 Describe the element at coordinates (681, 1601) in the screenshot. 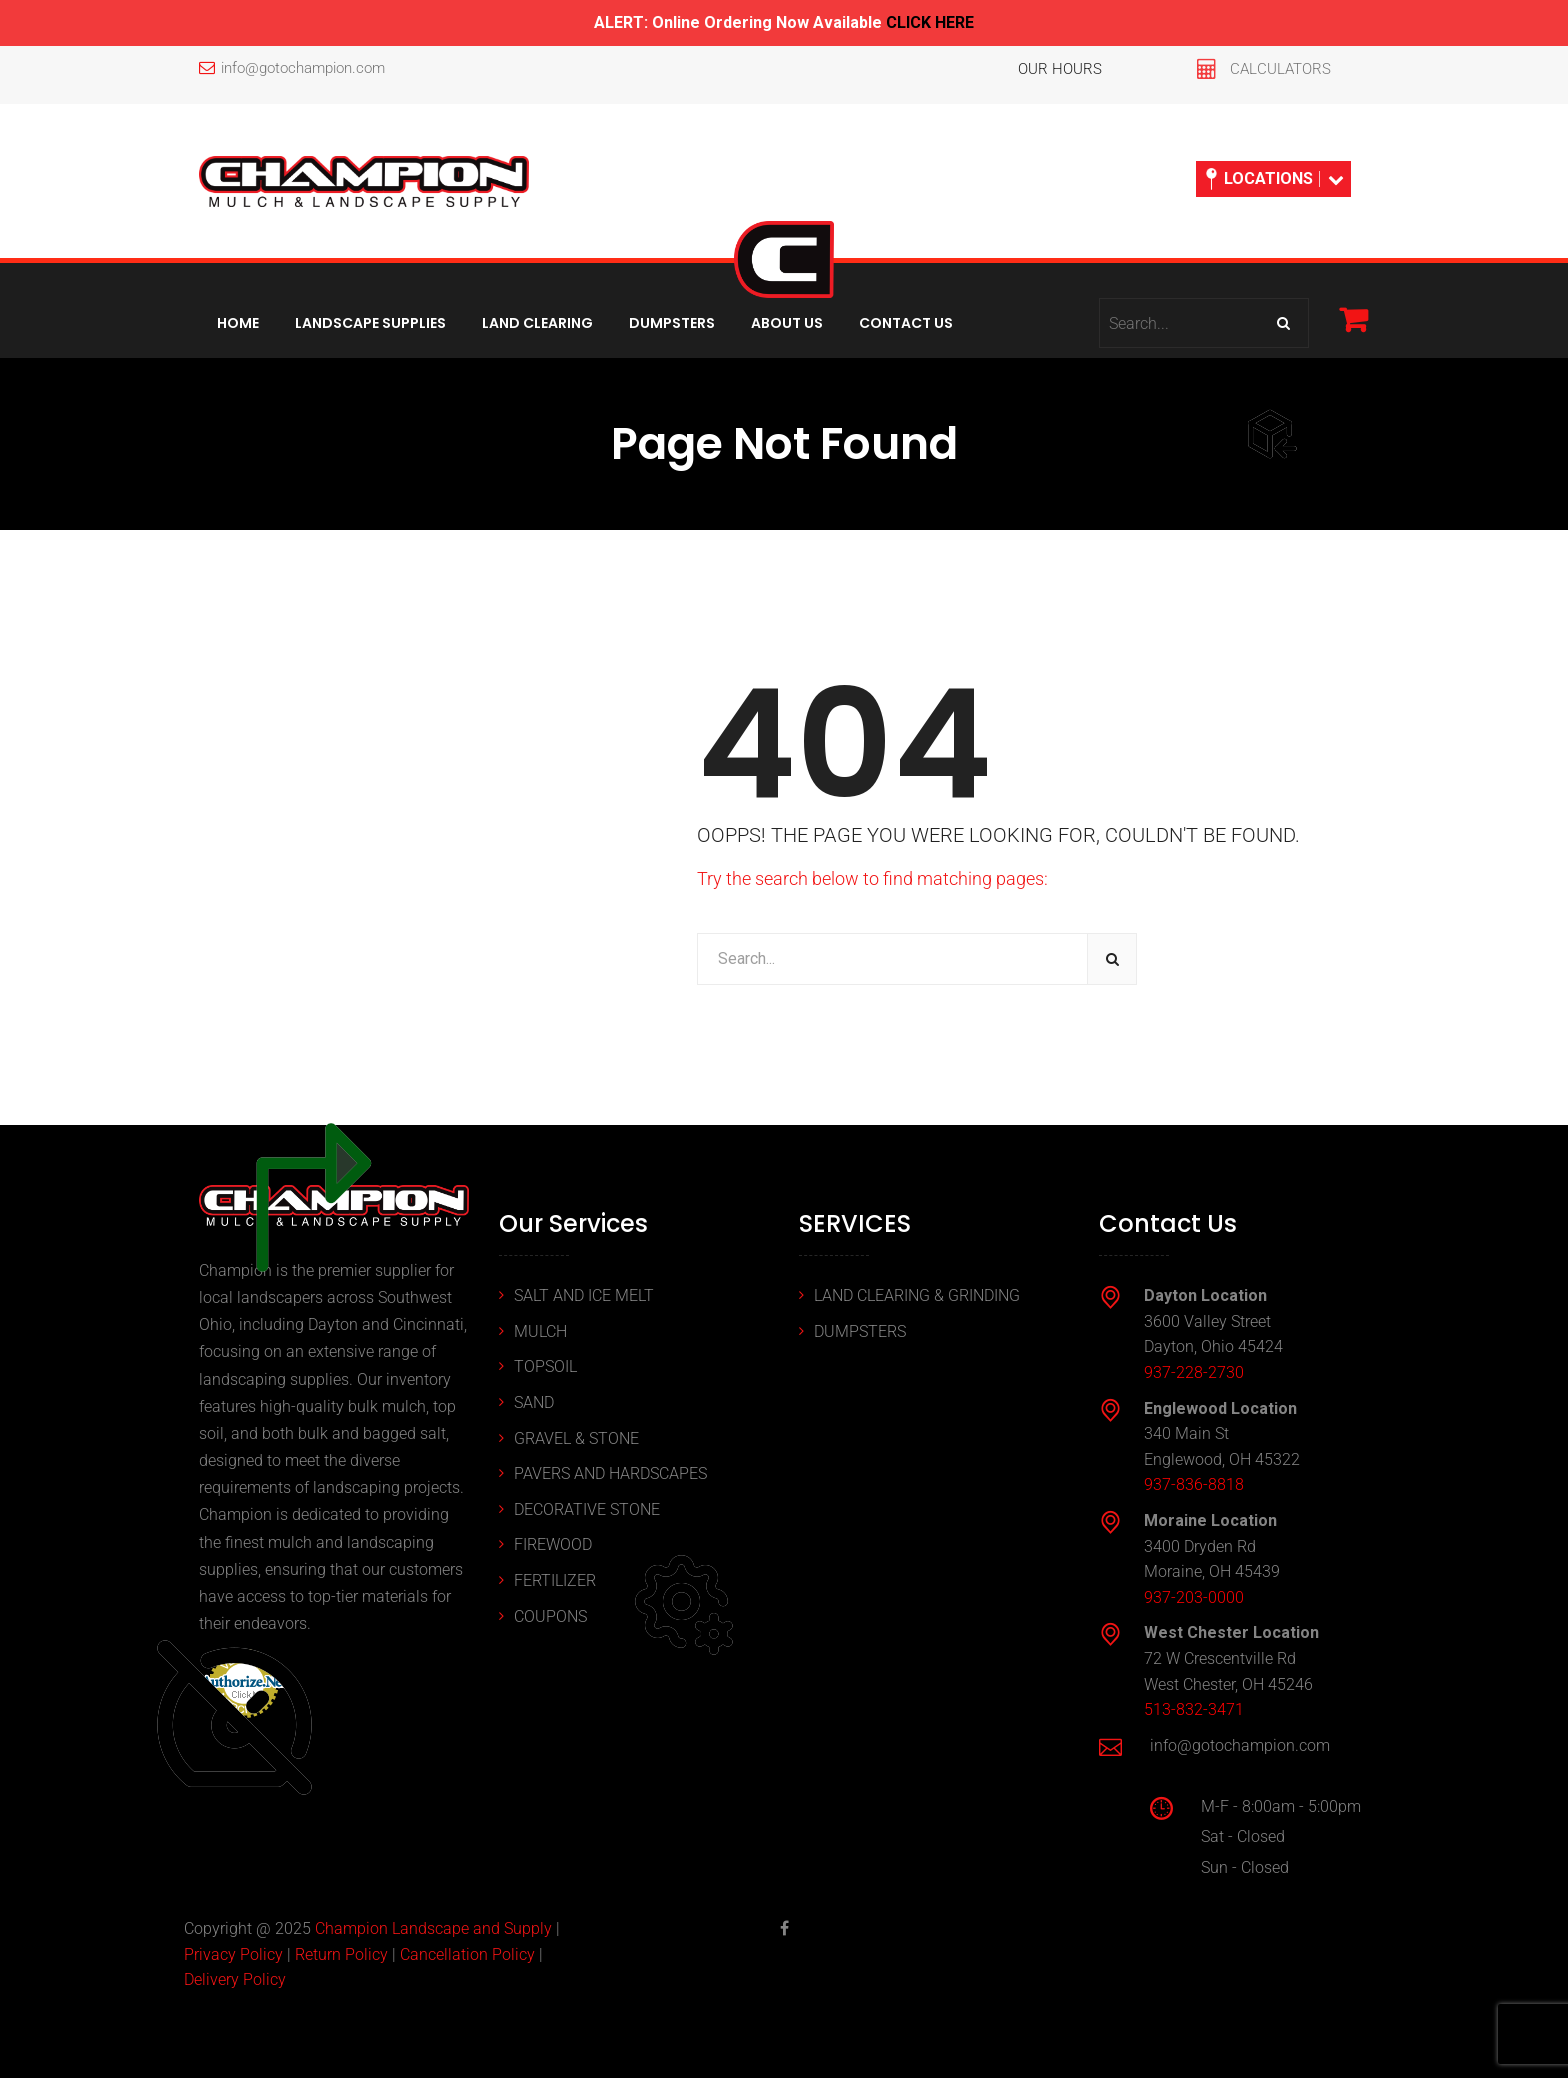

I see `access settings or preferences` at that location.